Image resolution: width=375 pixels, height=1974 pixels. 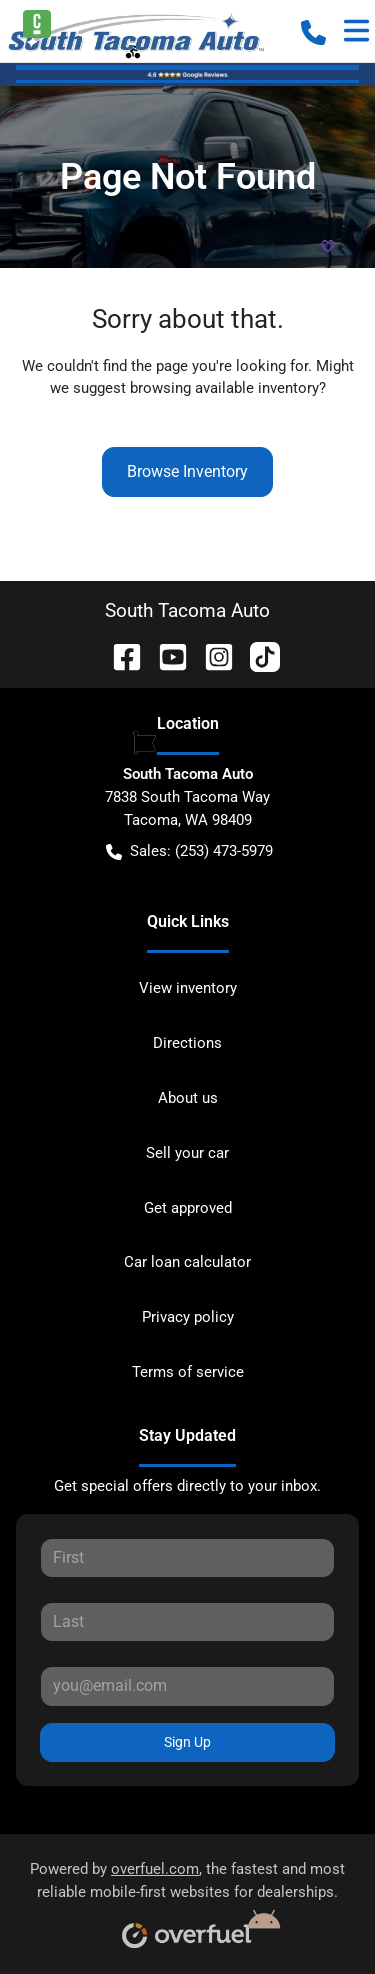 I want to click on font awesome brand logo, so click(x=144, y=742).